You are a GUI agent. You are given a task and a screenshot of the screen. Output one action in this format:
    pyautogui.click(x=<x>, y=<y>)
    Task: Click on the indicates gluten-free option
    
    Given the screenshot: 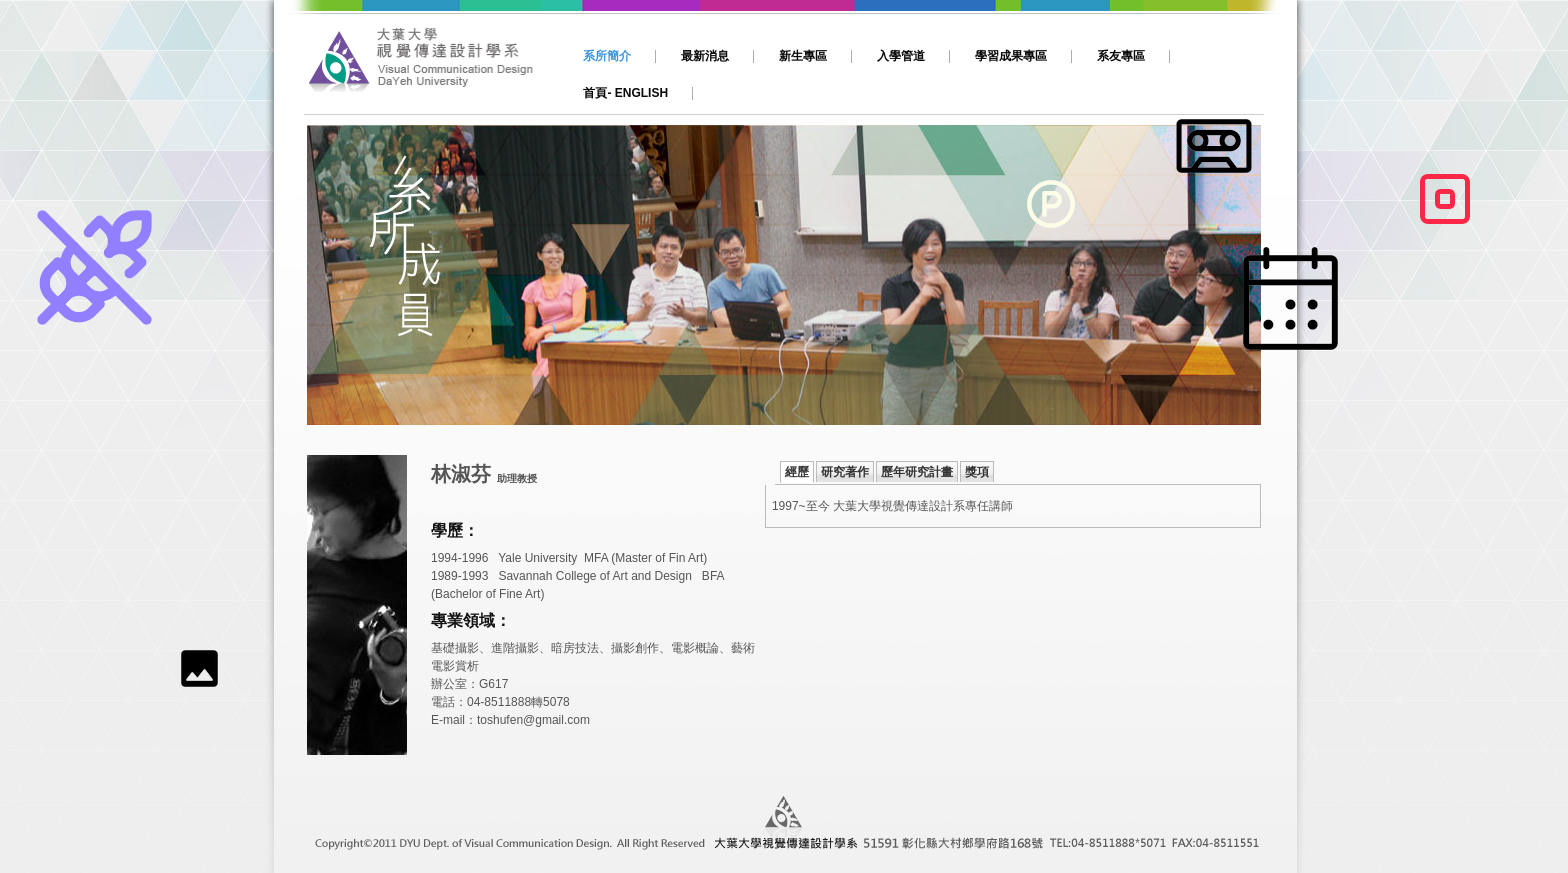 What is the action you would take?
    pyautogui.click(x=94, y=267)
    